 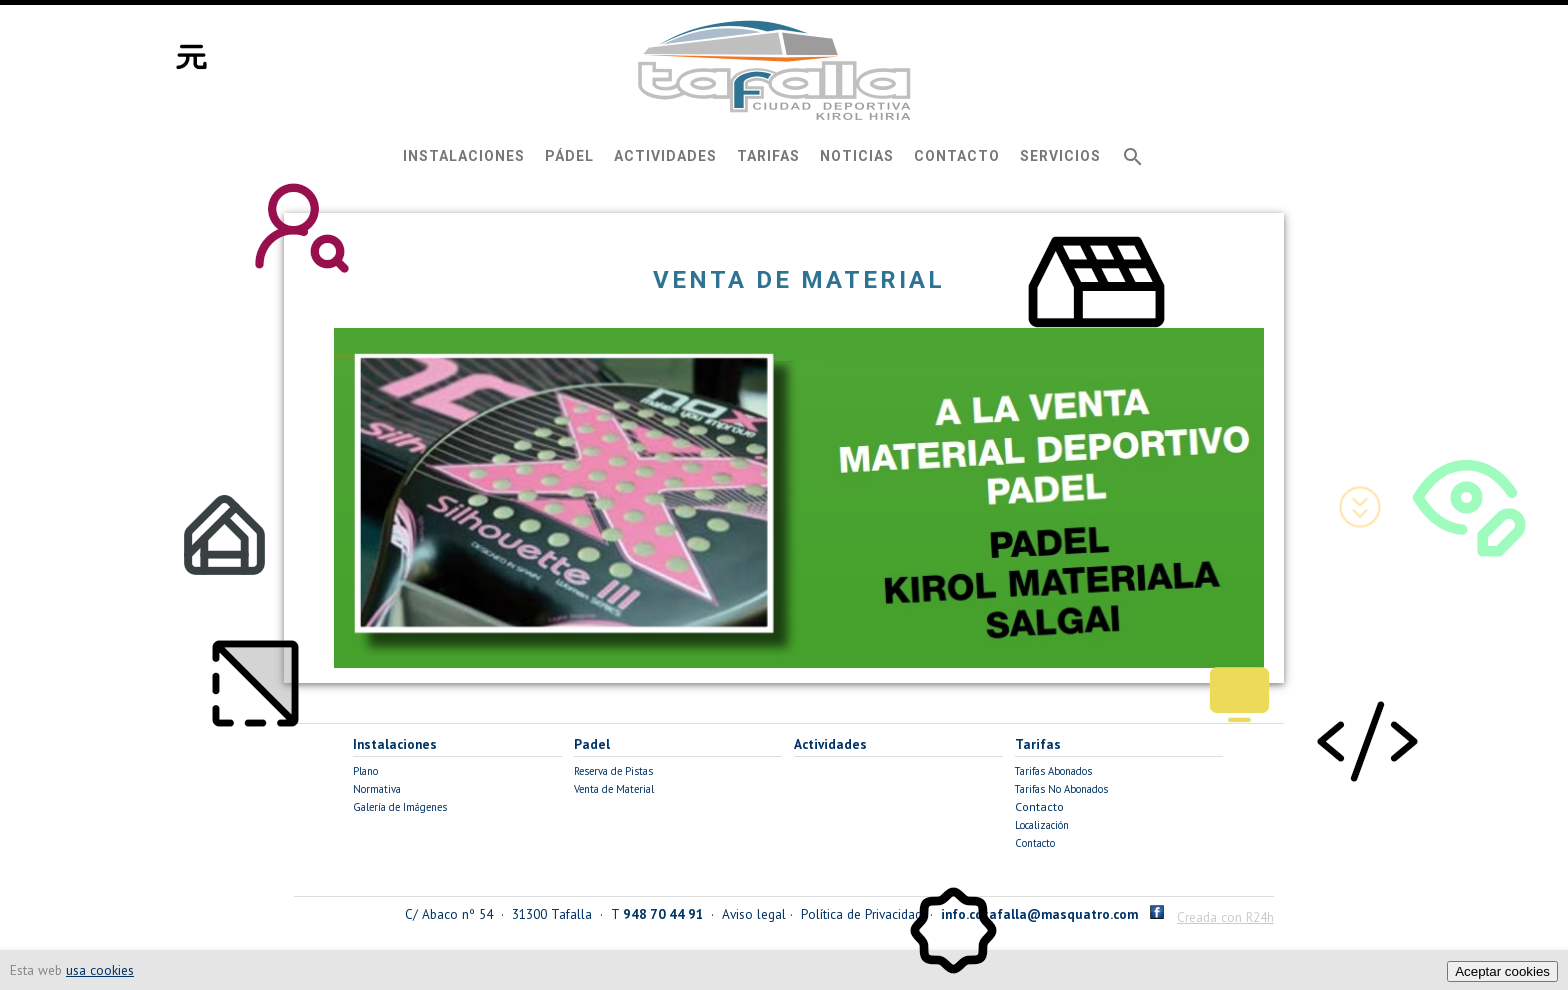 What do you see at coordinates (224, 534) in the screenshot?
I see `open google home app` at bounding box center [224, 534].